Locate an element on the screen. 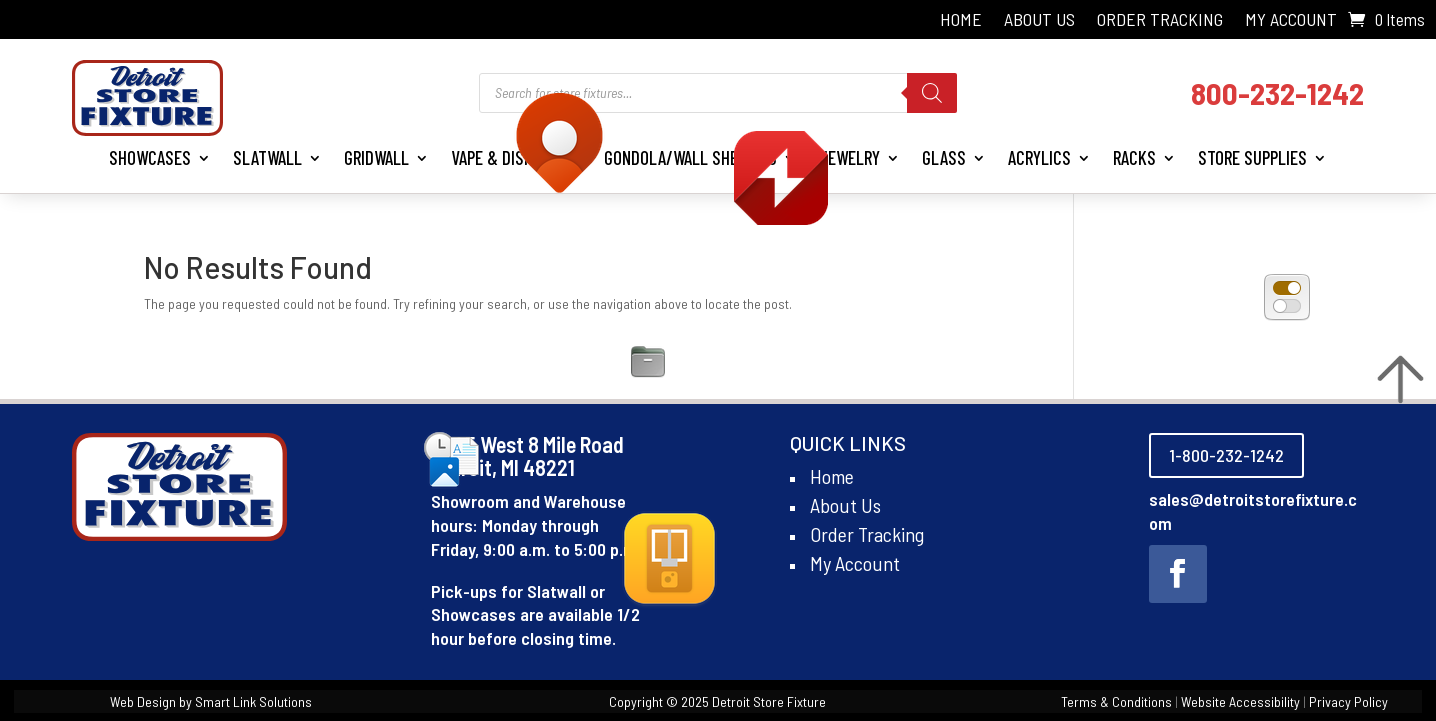  open the maps app is located at coordinates (559, 144).